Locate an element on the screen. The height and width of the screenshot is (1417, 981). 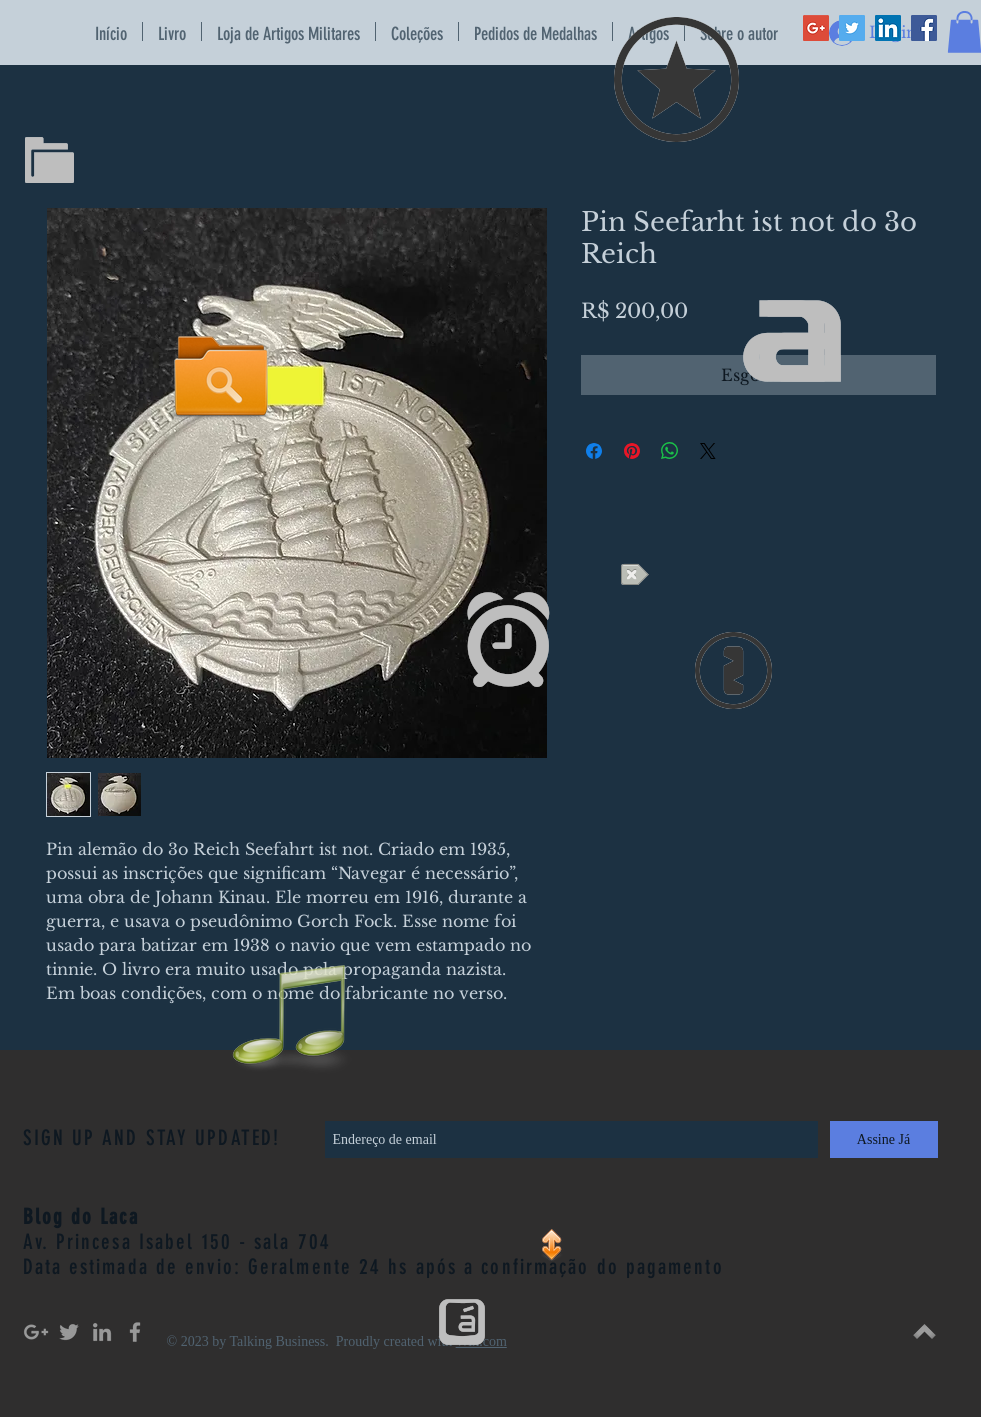
access password manager is located at coordinates (733, 670).